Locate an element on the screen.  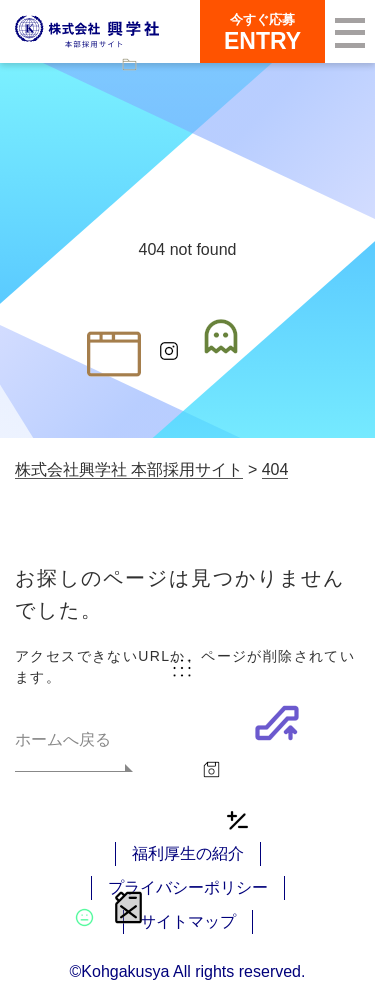
rate your experience as neutral is located at coordinates (84, 917).